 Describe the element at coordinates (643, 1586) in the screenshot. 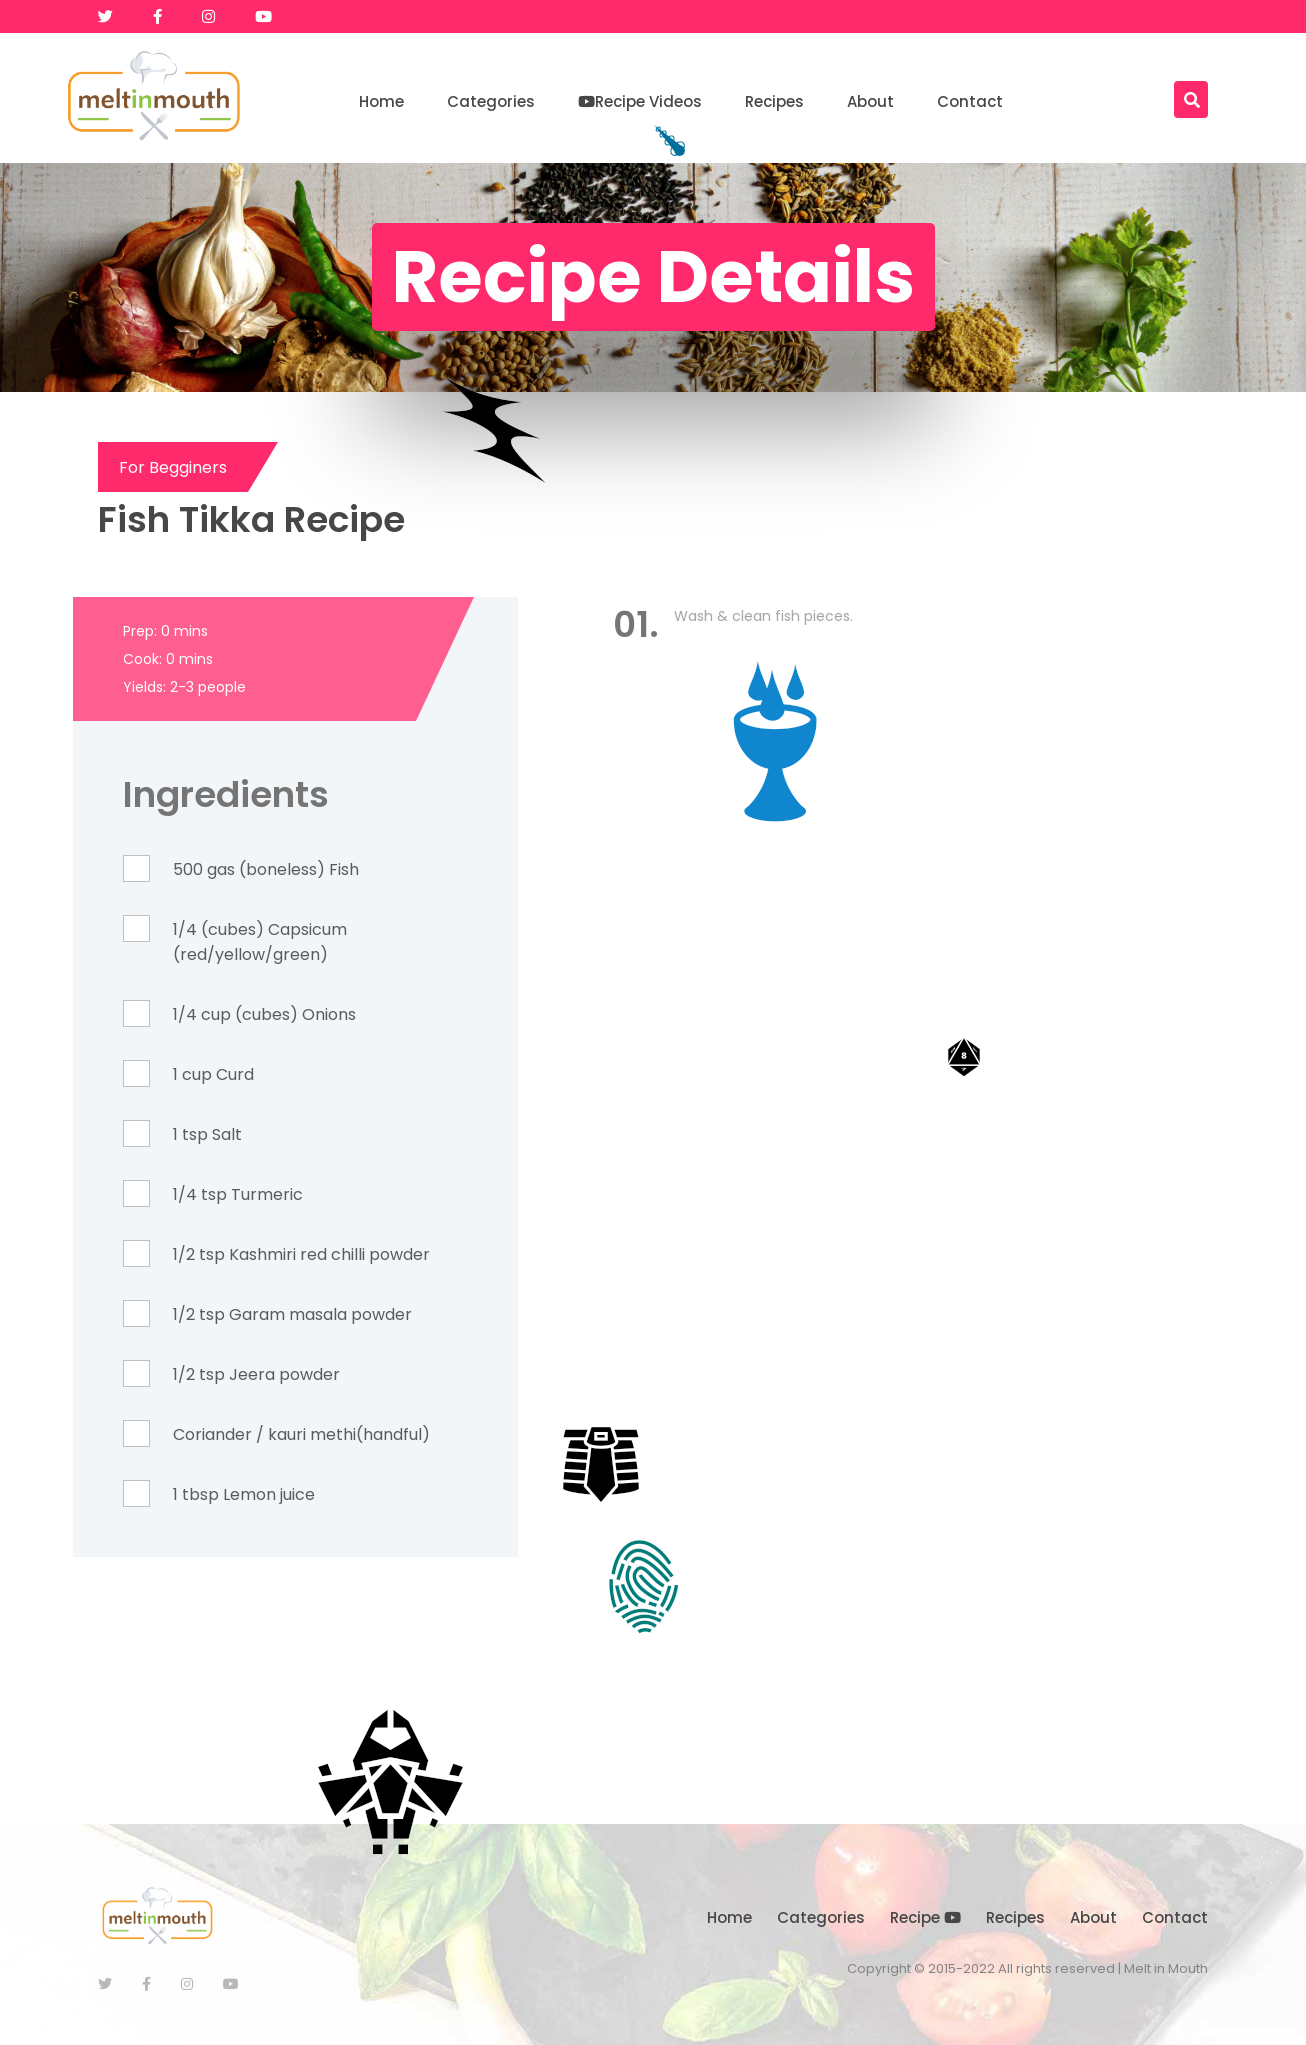

I see `authenticate using fingerprint` at that location.